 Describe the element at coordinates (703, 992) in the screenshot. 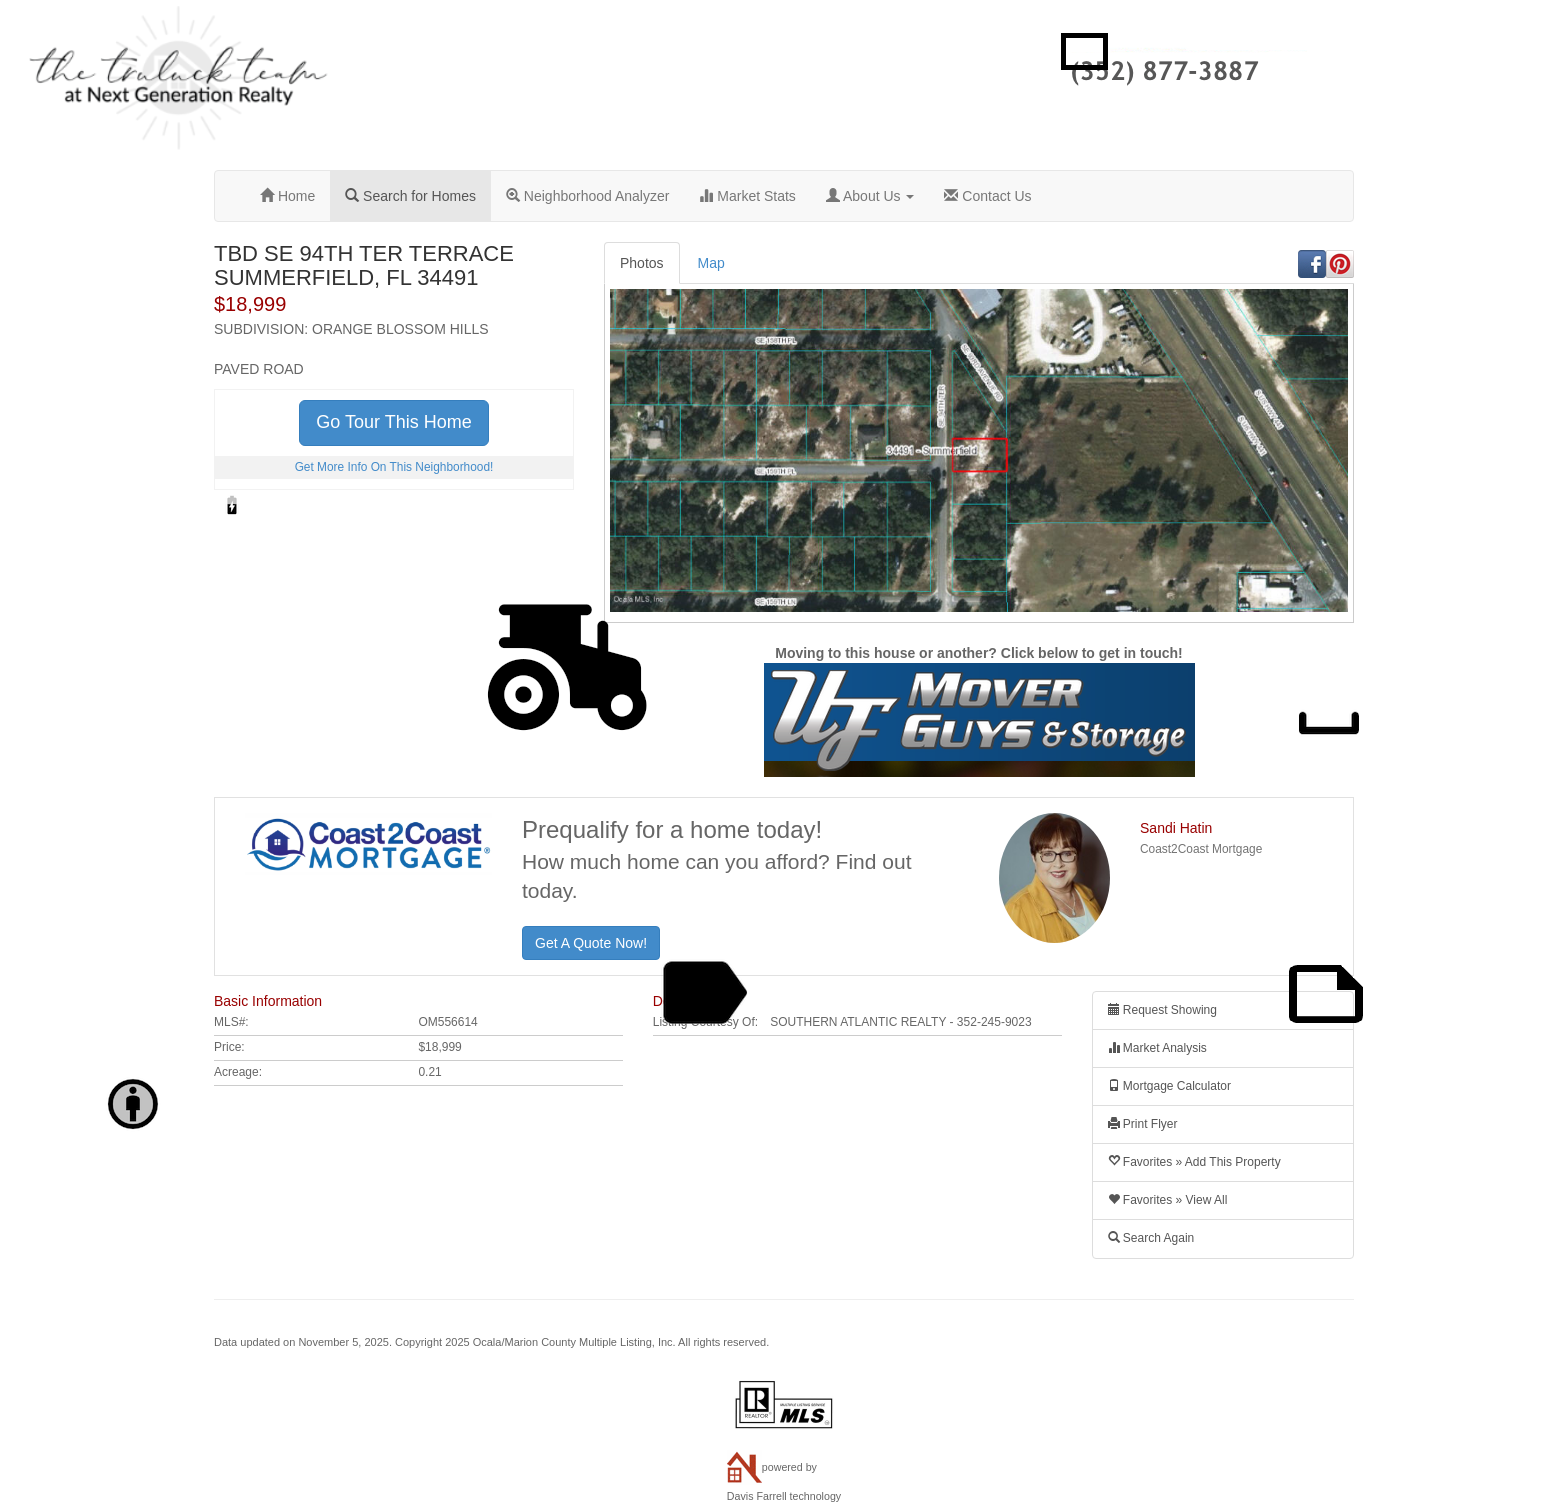

I see `add or apply a label to an item` at that location.